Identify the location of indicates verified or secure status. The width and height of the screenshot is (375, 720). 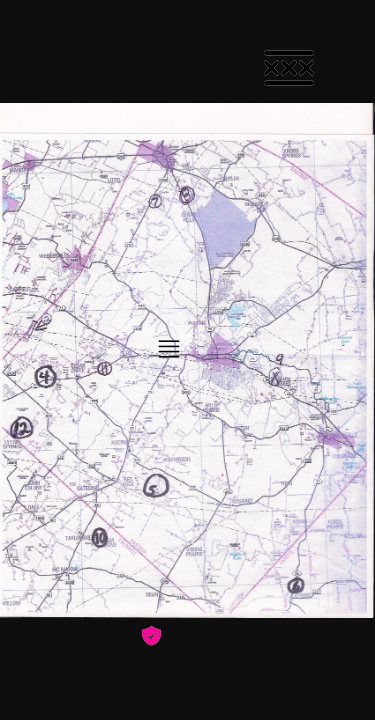
(151, 635).